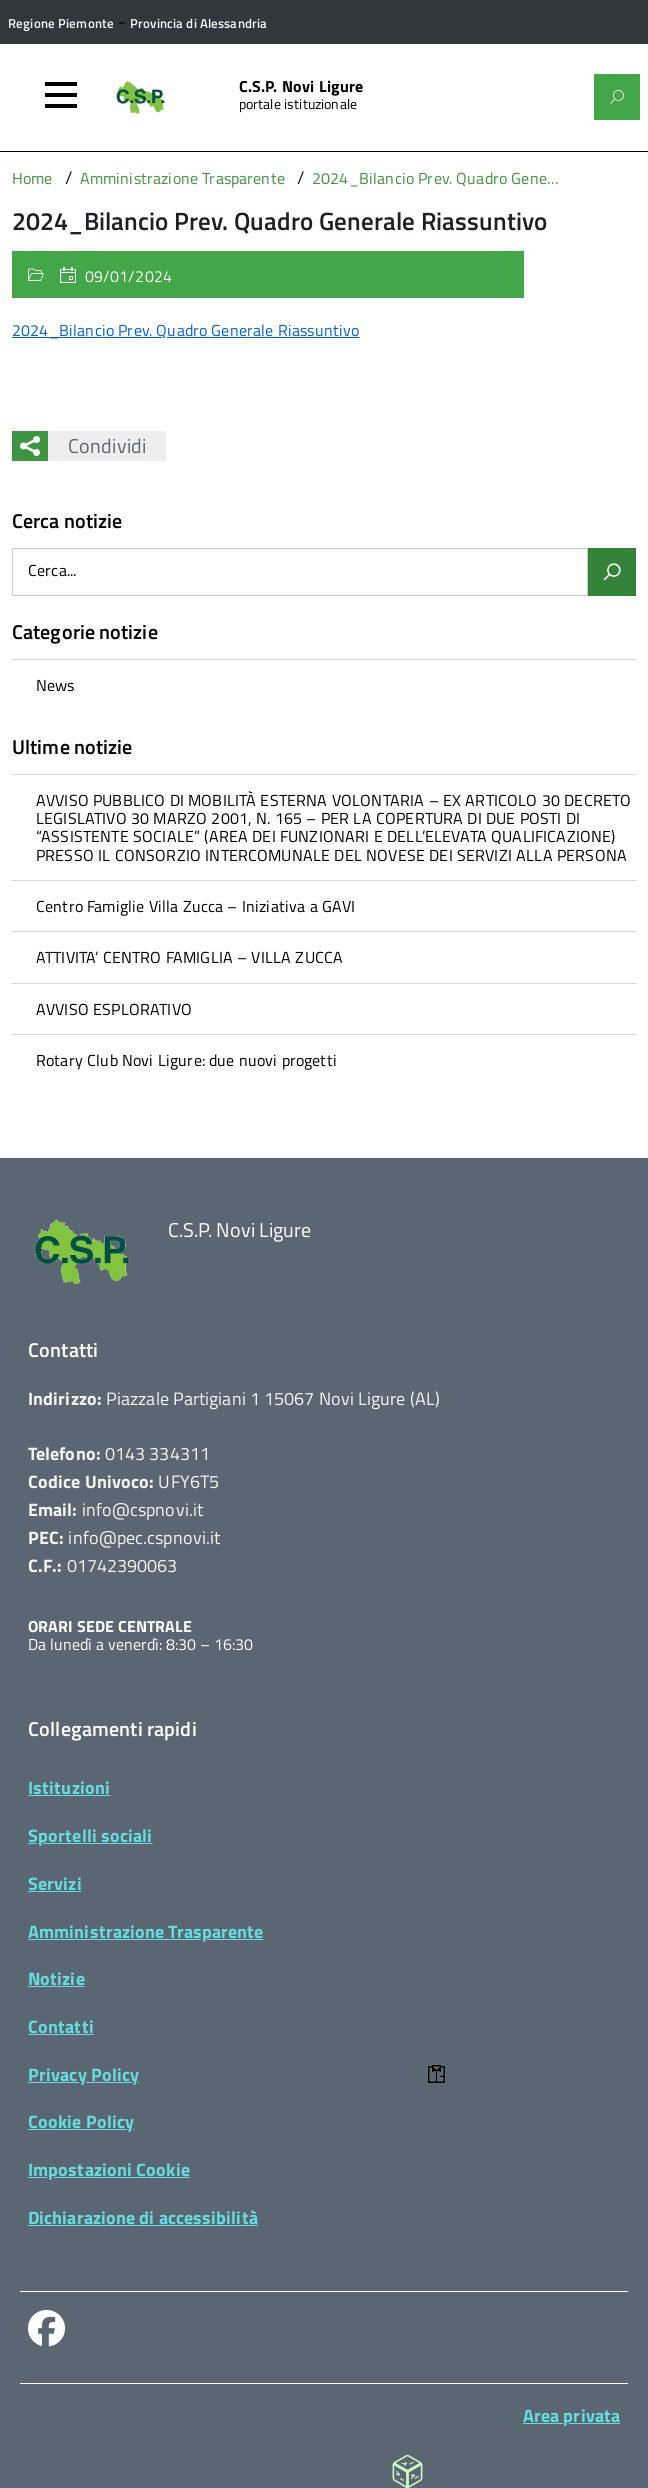 The image size is (648, 2488). What do you see at coordinates (436, 2073) in the screenshot?
I see `view clothing or apparel options` at bounding box center [436, 2073].